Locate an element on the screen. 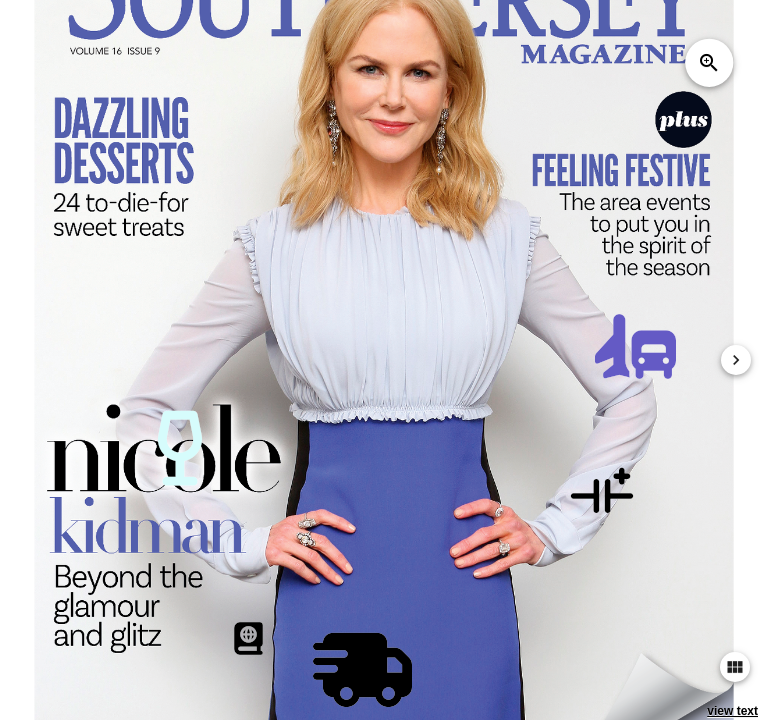 The width and height of the screenshot is (768, 720). access world atlas or geography resources is located at coordinates (248, 638).